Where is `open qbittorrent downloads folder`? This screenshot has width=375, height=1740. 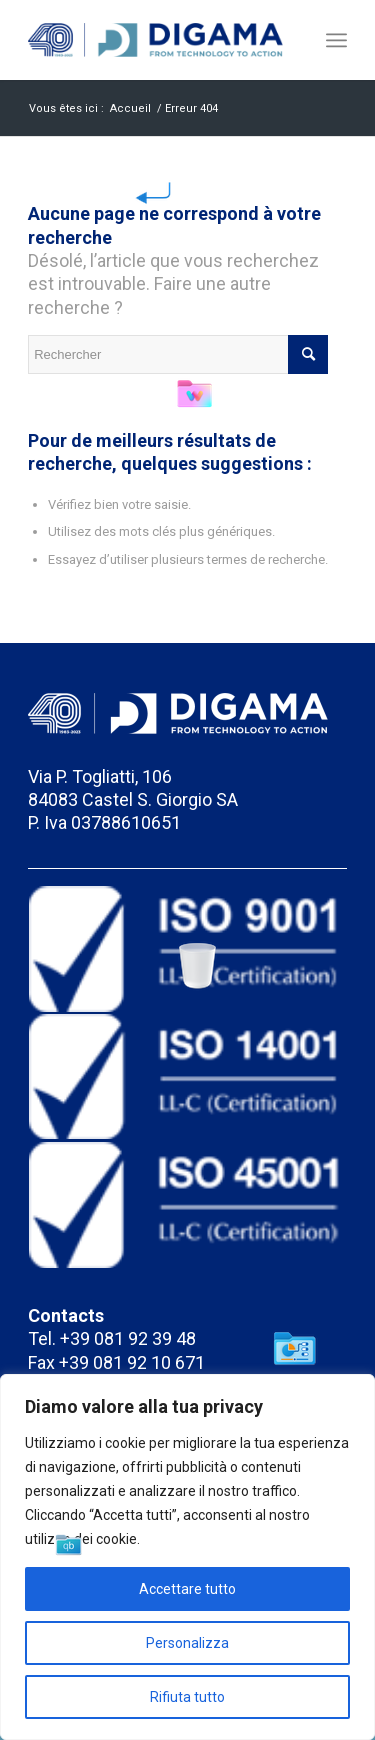
open qbittorrent downloads folder is located at coordinates (68, 1545).